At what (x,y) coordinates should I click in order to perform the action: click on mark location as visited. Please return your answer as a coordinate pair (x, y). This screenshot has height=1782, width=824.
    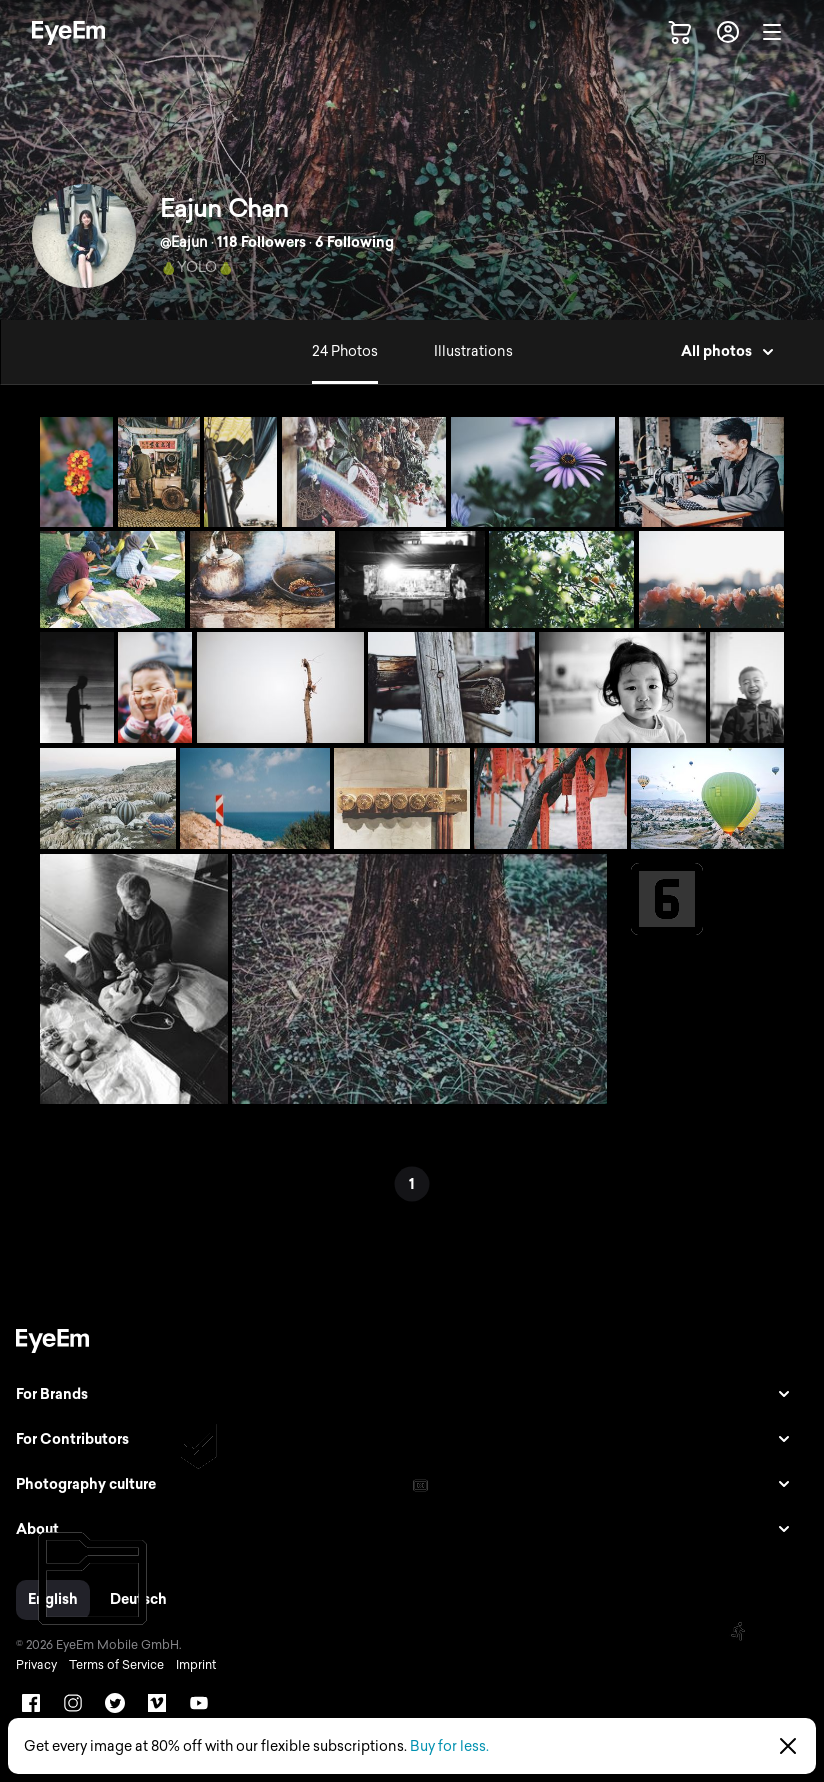
    Looking at the image, I should click on (198, 1446).